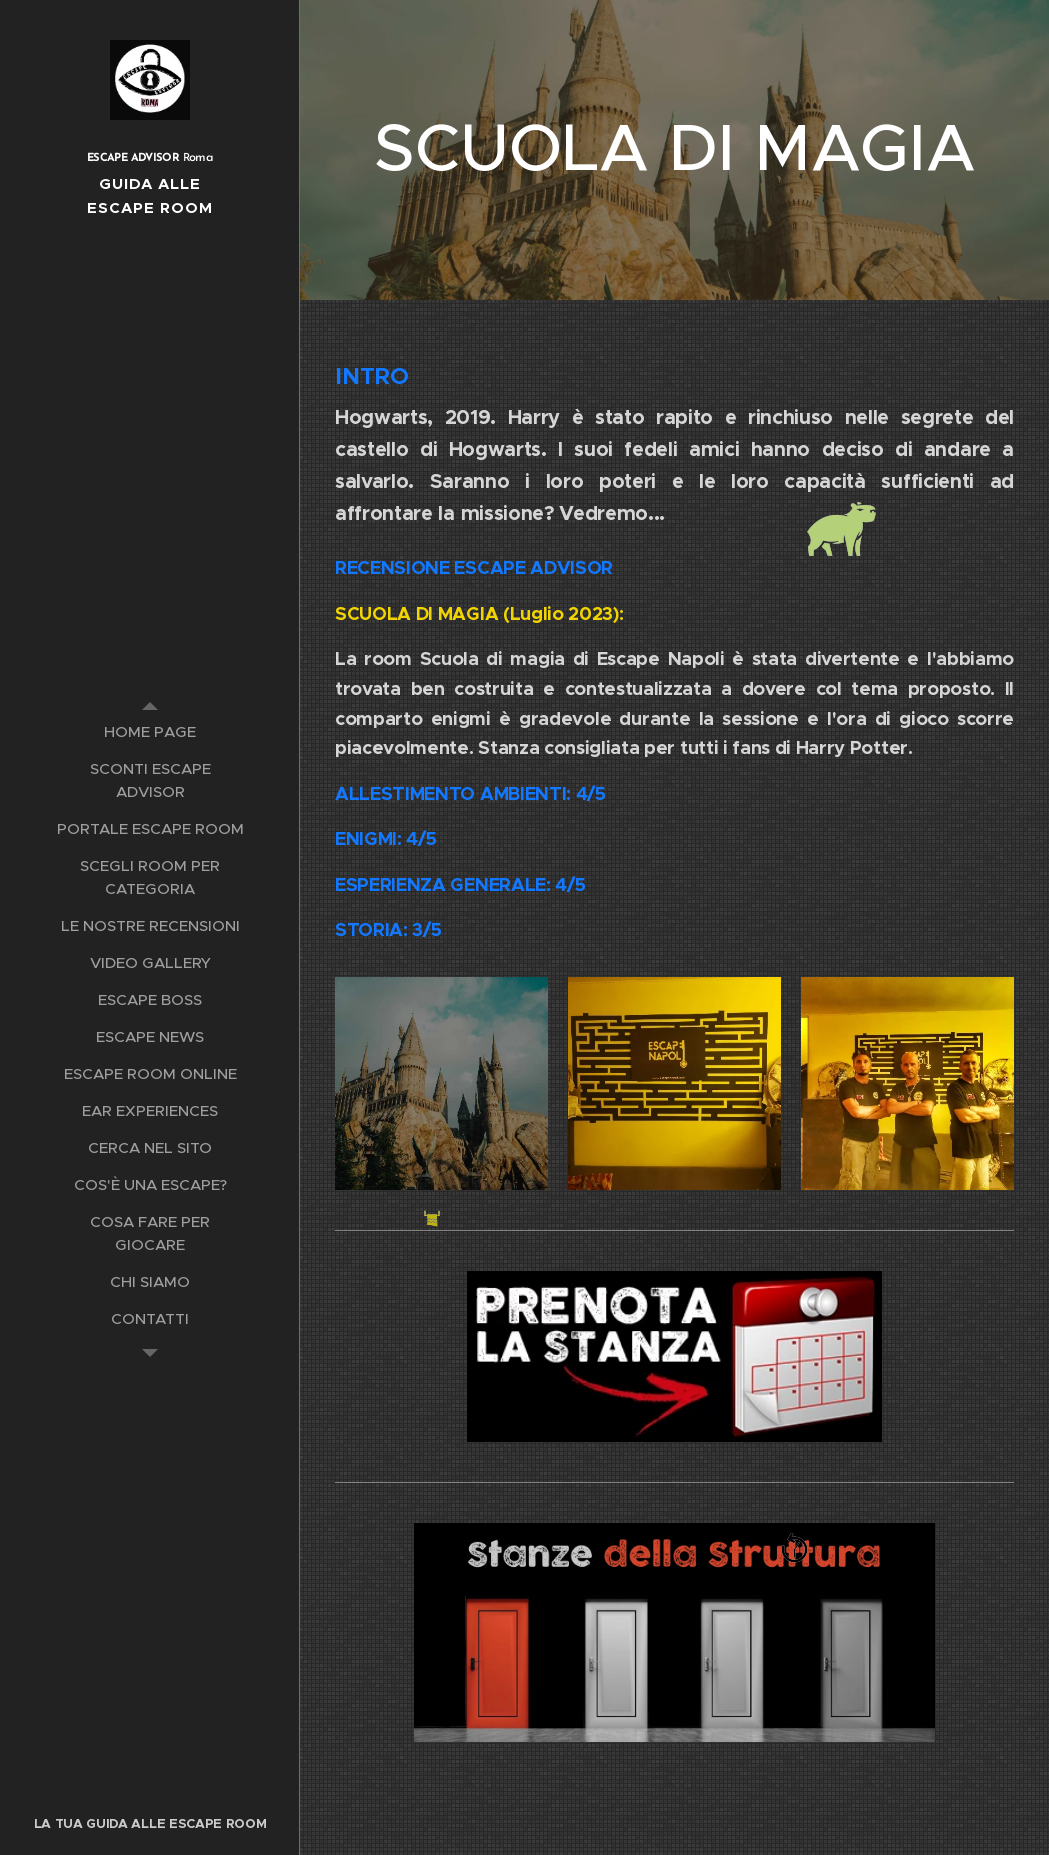 Image resolution: width=1049 pixels, height=1855 pixels. I want to click on capybara character or avatar selection, so click(841, 529).